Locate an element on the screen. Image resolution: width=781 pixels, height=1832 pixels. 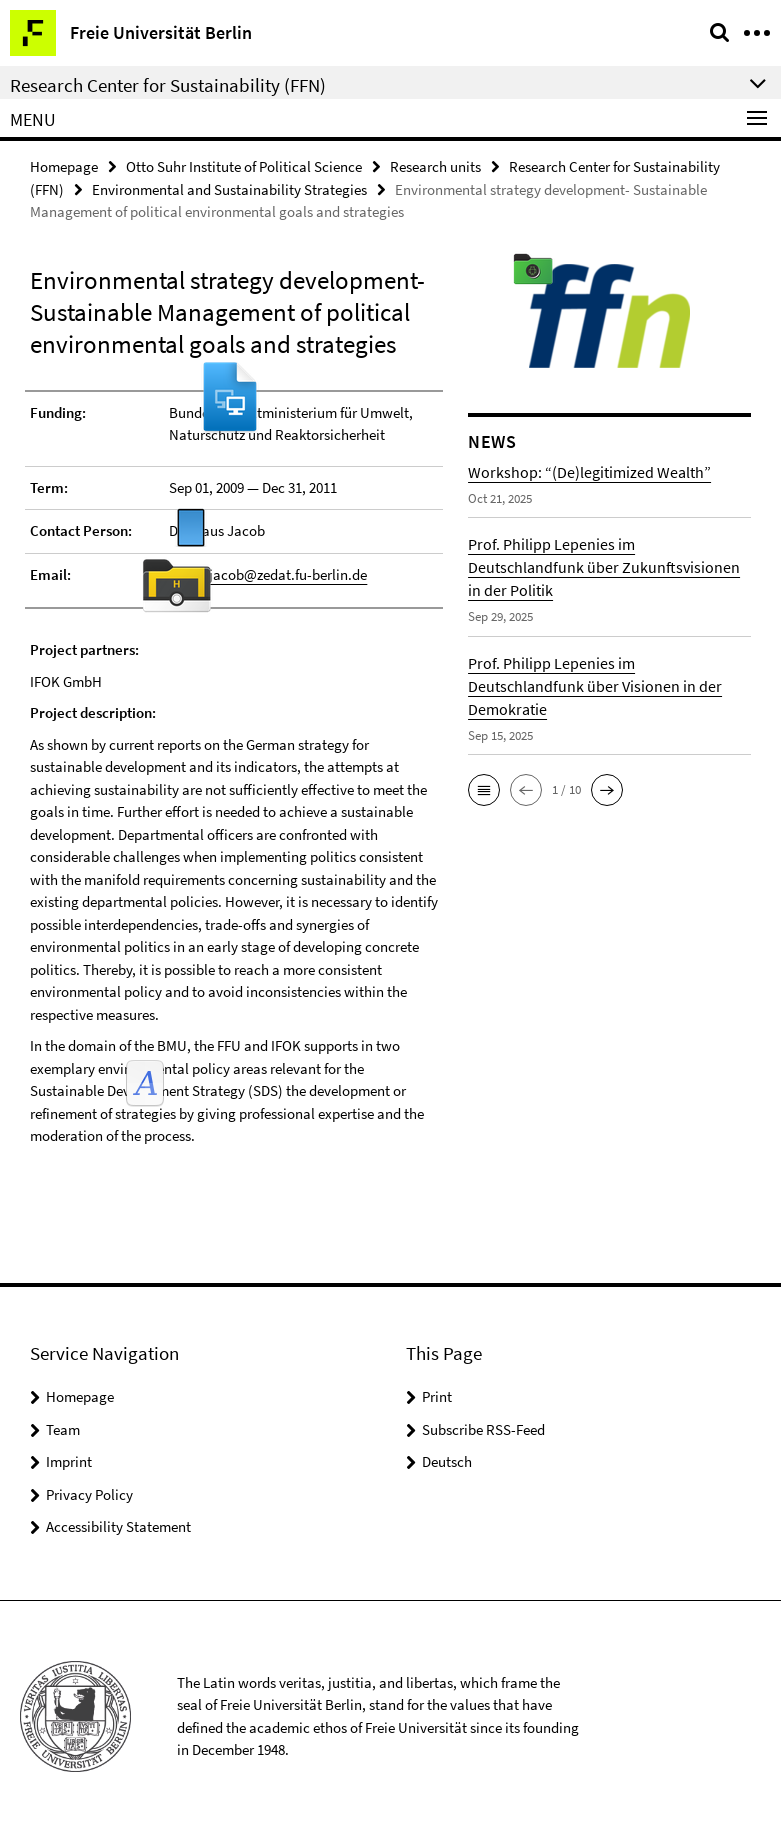
open a font file is located at coordinates (145, 1083).